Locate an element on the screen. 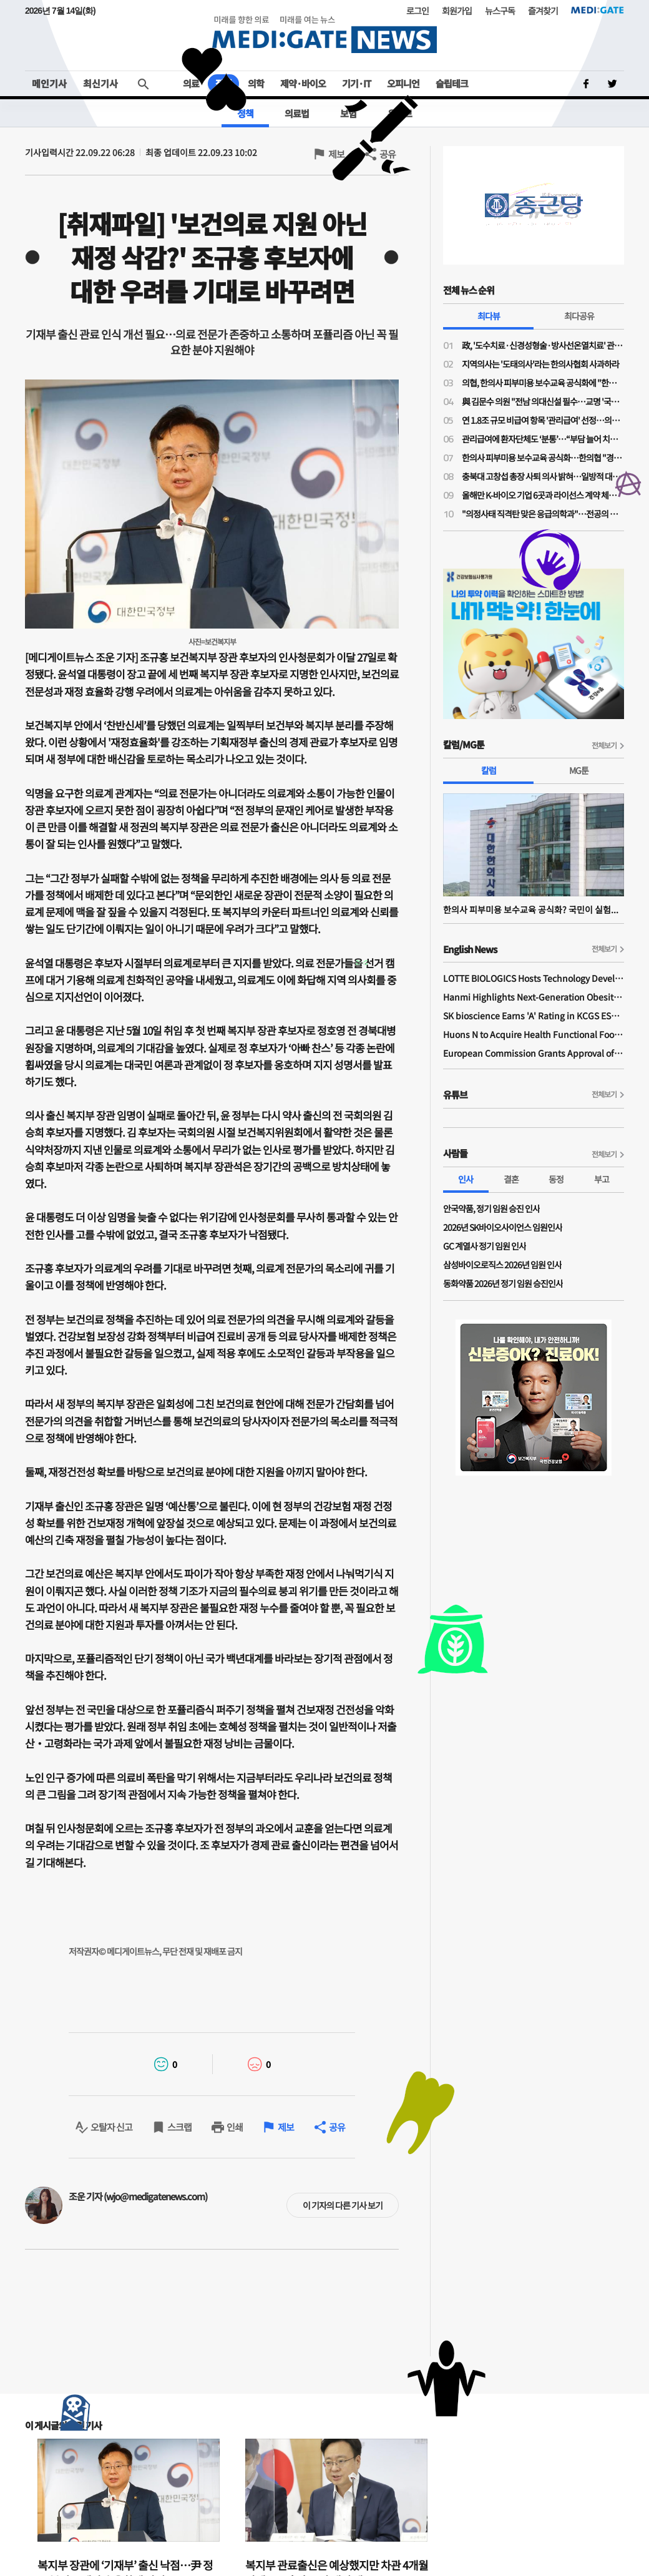 The height and width of the screenshot is (2576, 649). indicates anarchist or anti-establishment faction in game is located at coordinates (628, 484).